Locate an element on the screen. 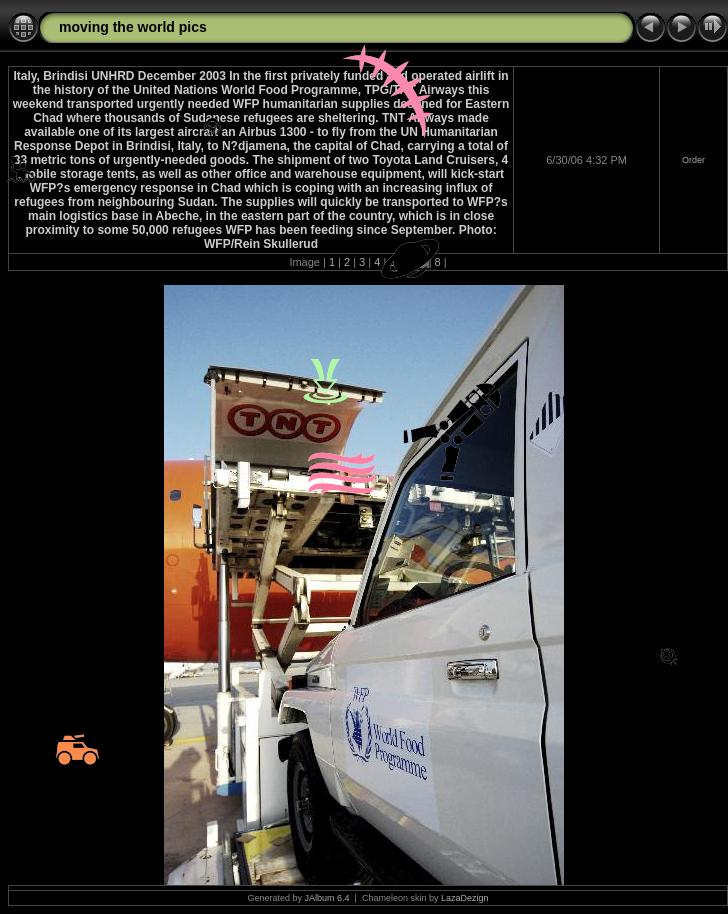 Image resolution: width=728 pixels, height=914 pixels. access water polo game or activity is located at coordinates (21, 169).